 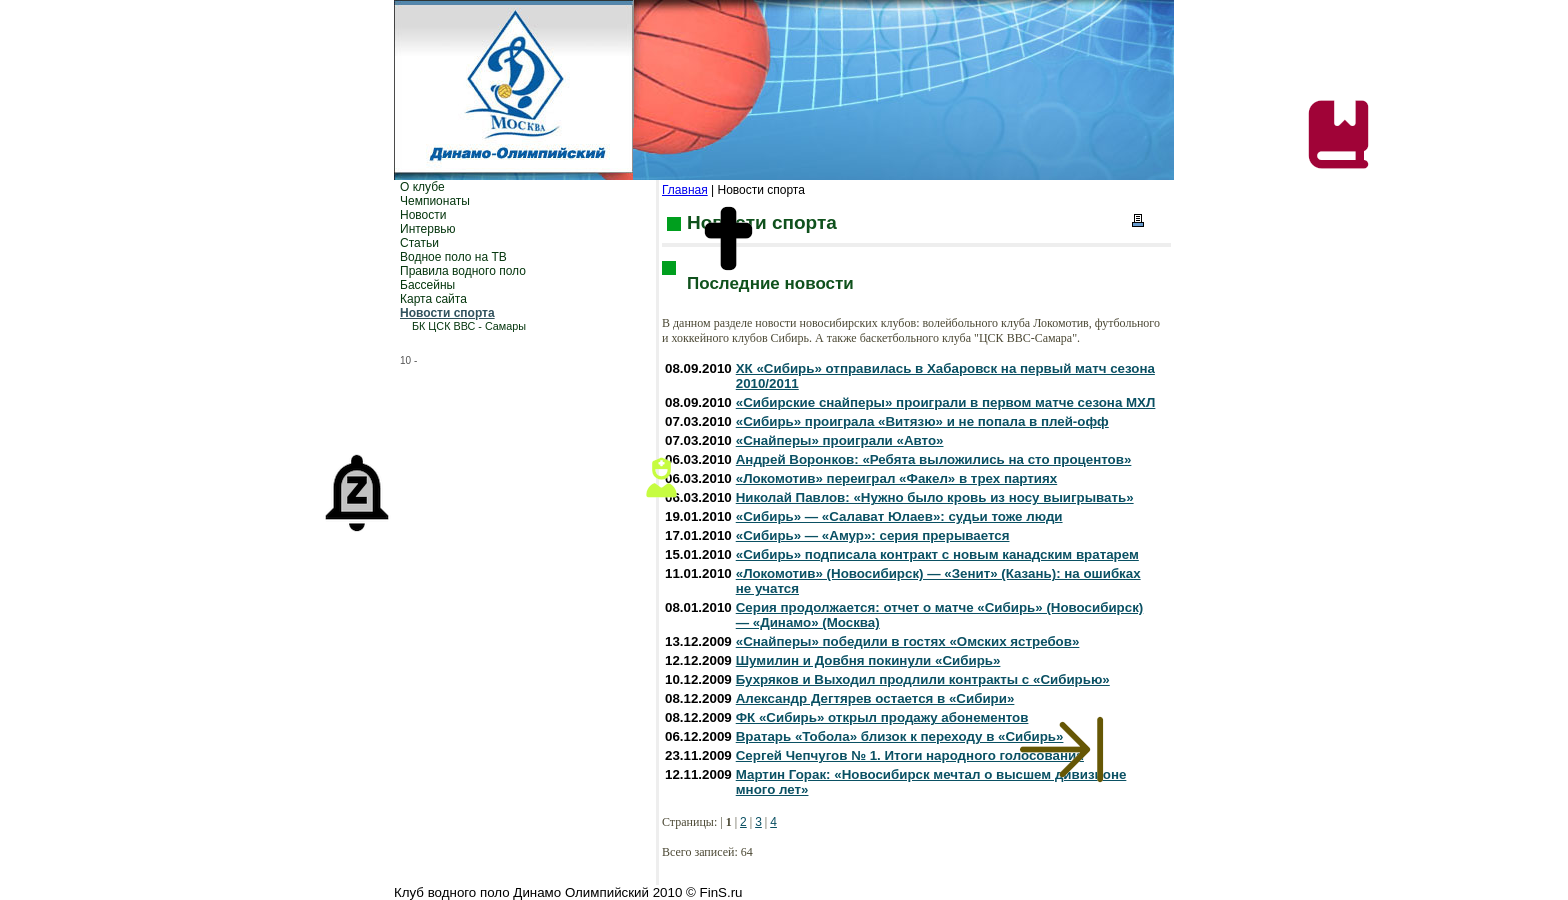 What do you see at coordinates (1063, 750) in the screenshot?
I see `move content to the next tab stop` at bounding box center [1063, 750].